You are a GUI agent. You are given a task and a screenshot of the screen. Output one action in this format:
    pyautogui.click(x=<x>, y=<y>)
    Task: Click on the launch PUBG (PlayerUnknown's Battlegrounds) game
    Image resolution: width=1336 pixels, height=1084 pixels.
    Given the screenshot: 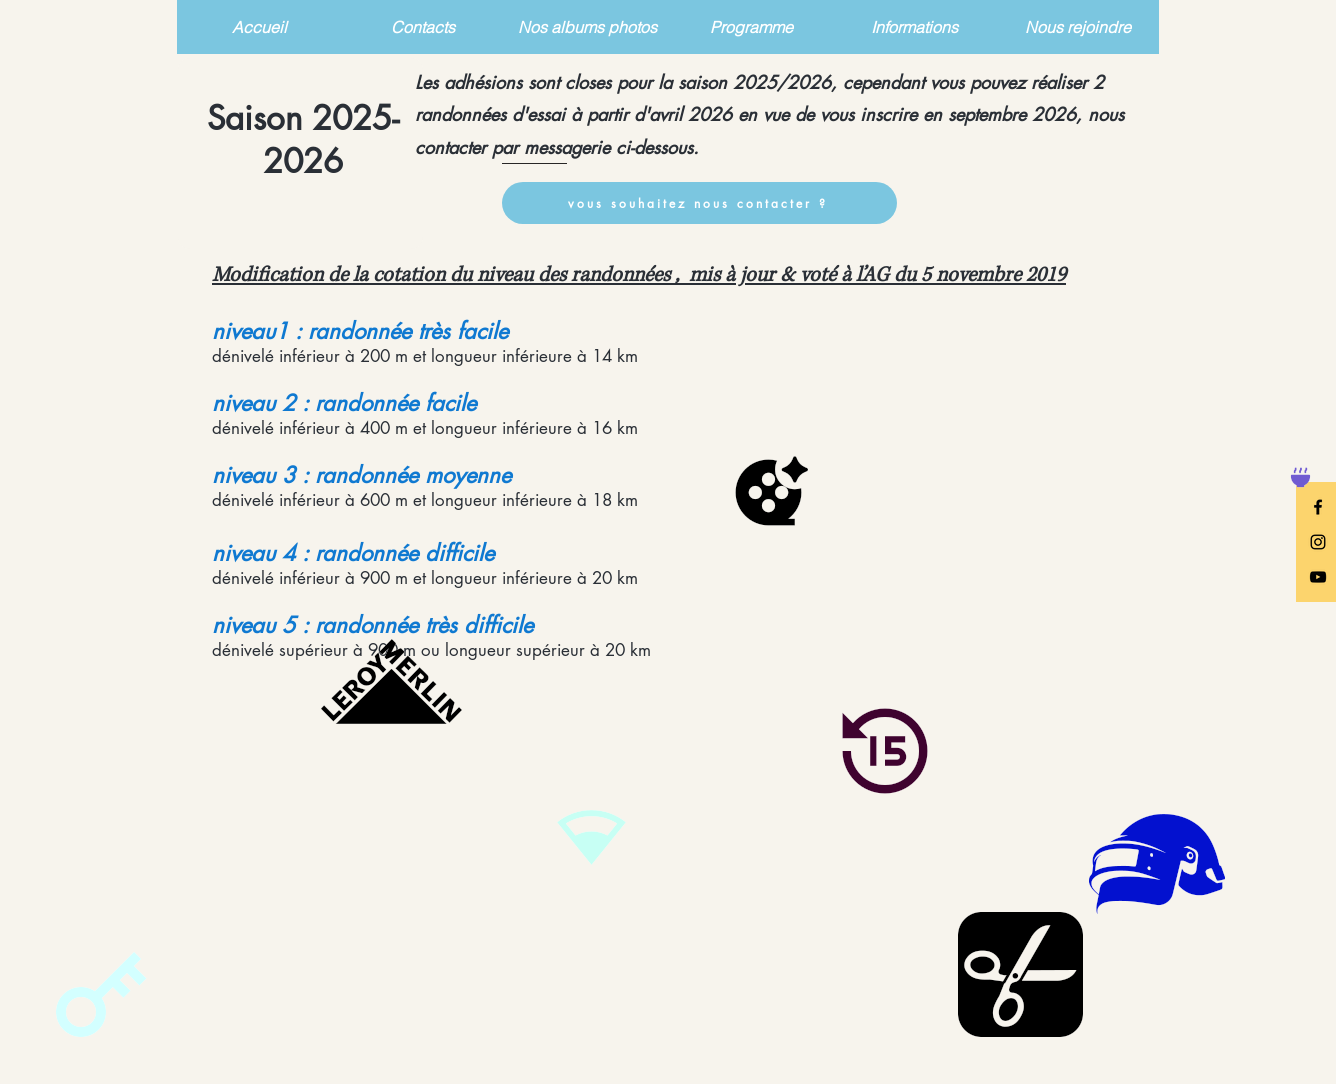 What is the action you would take?
    pyautogui.click(x=1157, y=864)
    